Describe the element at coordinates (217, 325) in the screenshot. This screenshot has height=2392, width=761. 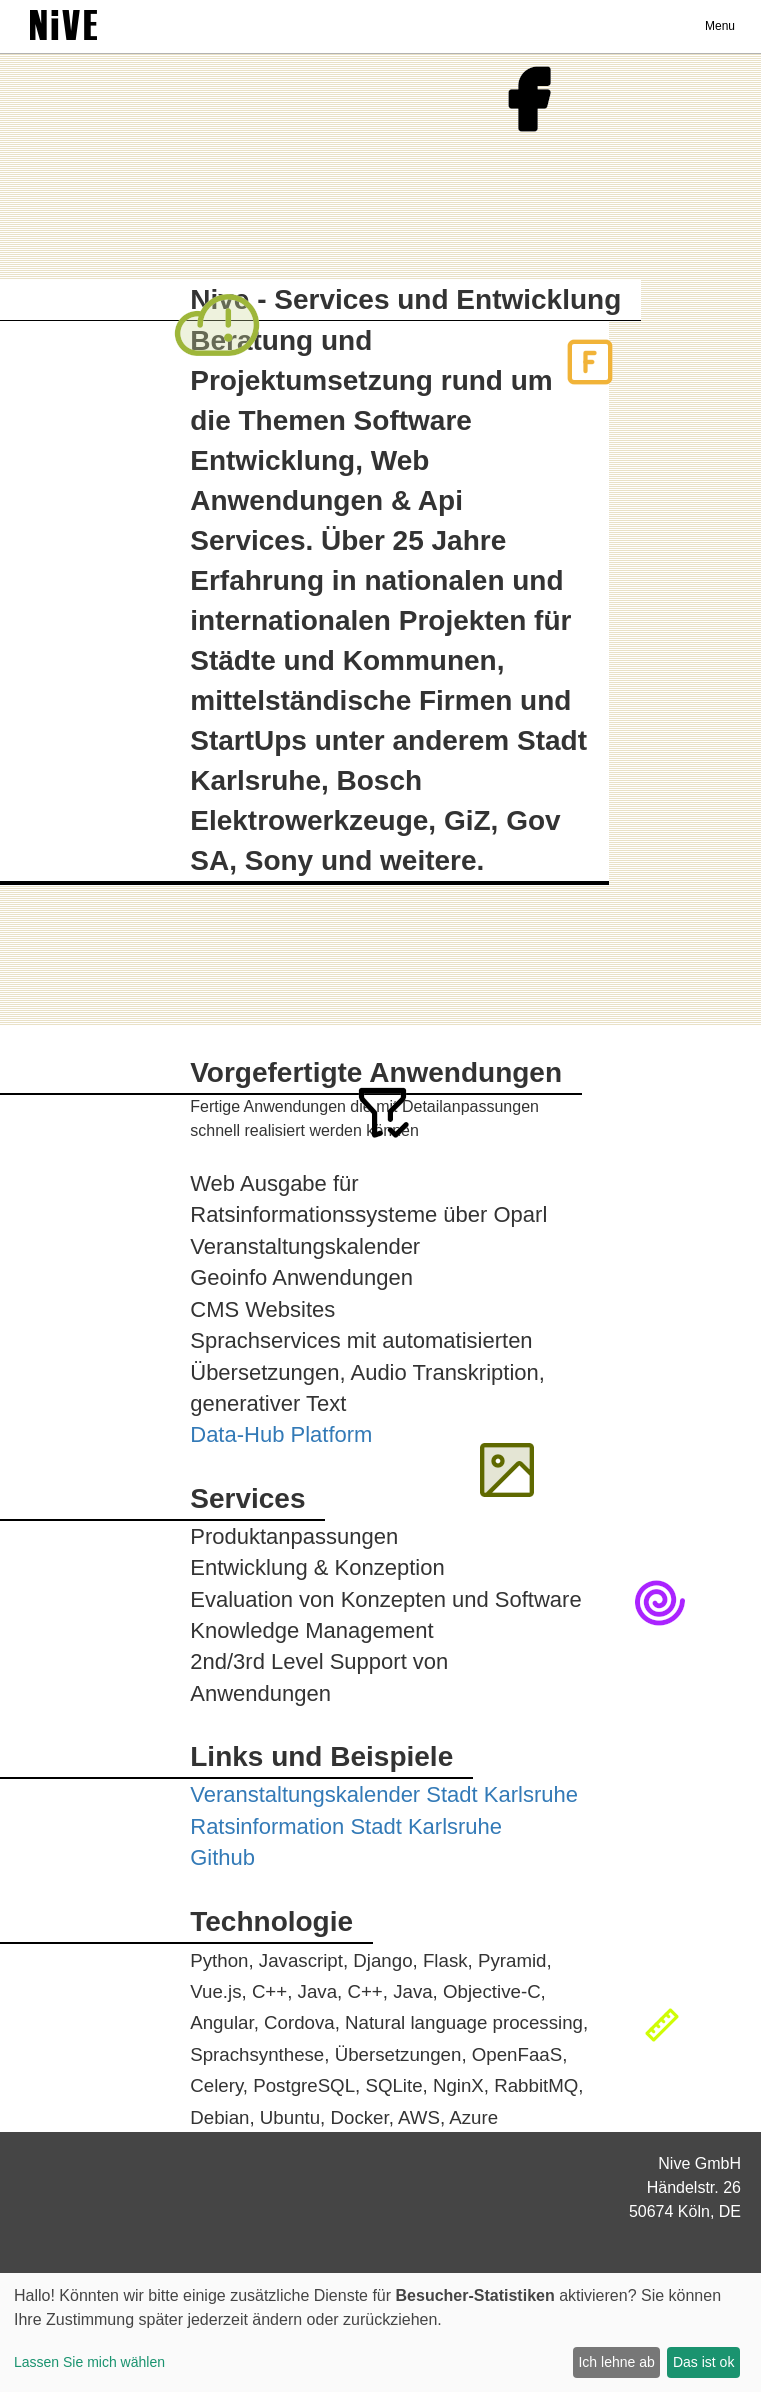
I see `cloud storage warning or issue detected` at that location.